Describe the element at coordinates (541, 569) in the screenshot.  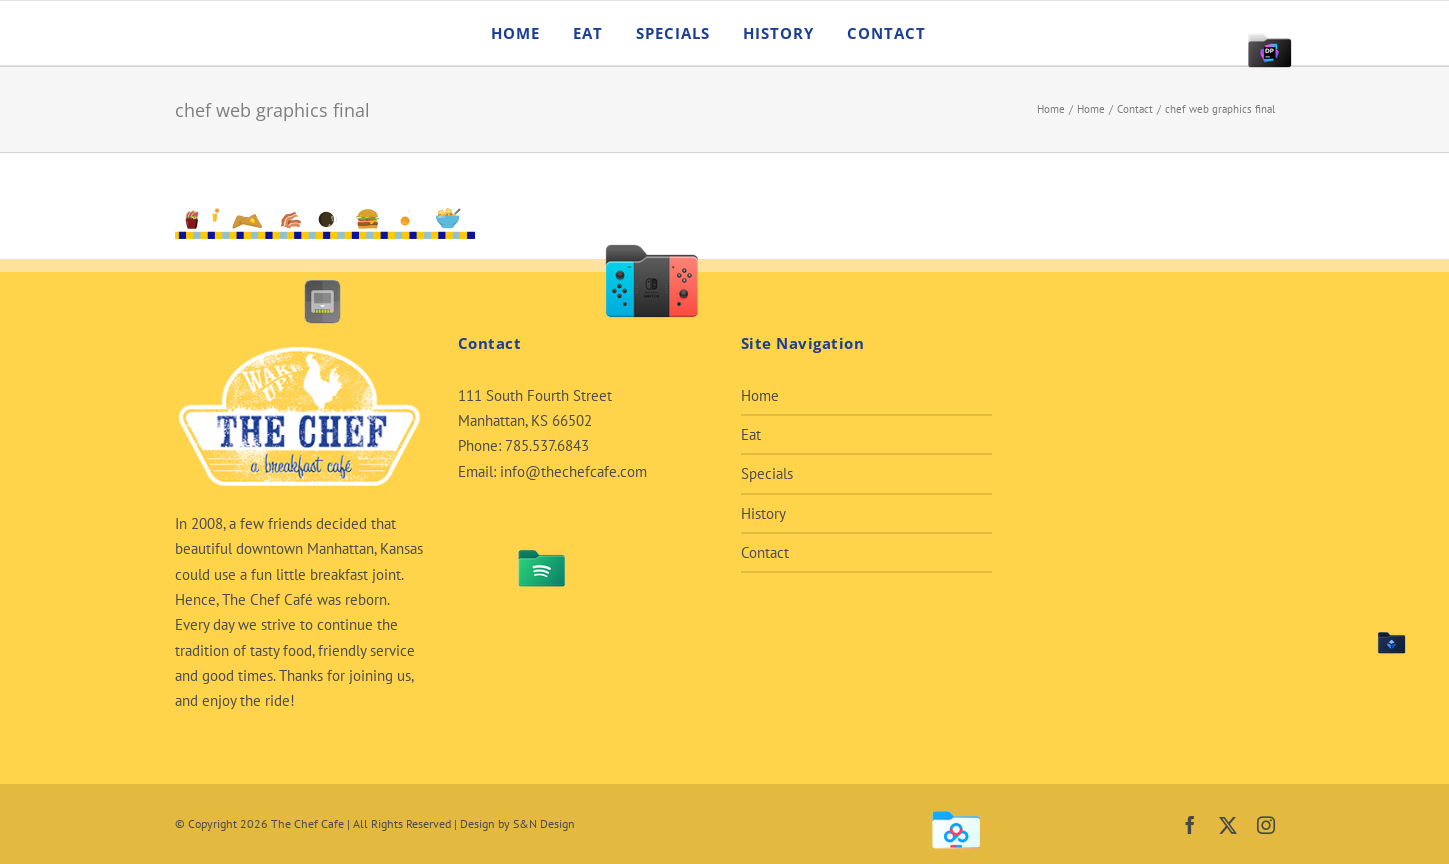
I see `open folder containing Spotify downloads` at that location.